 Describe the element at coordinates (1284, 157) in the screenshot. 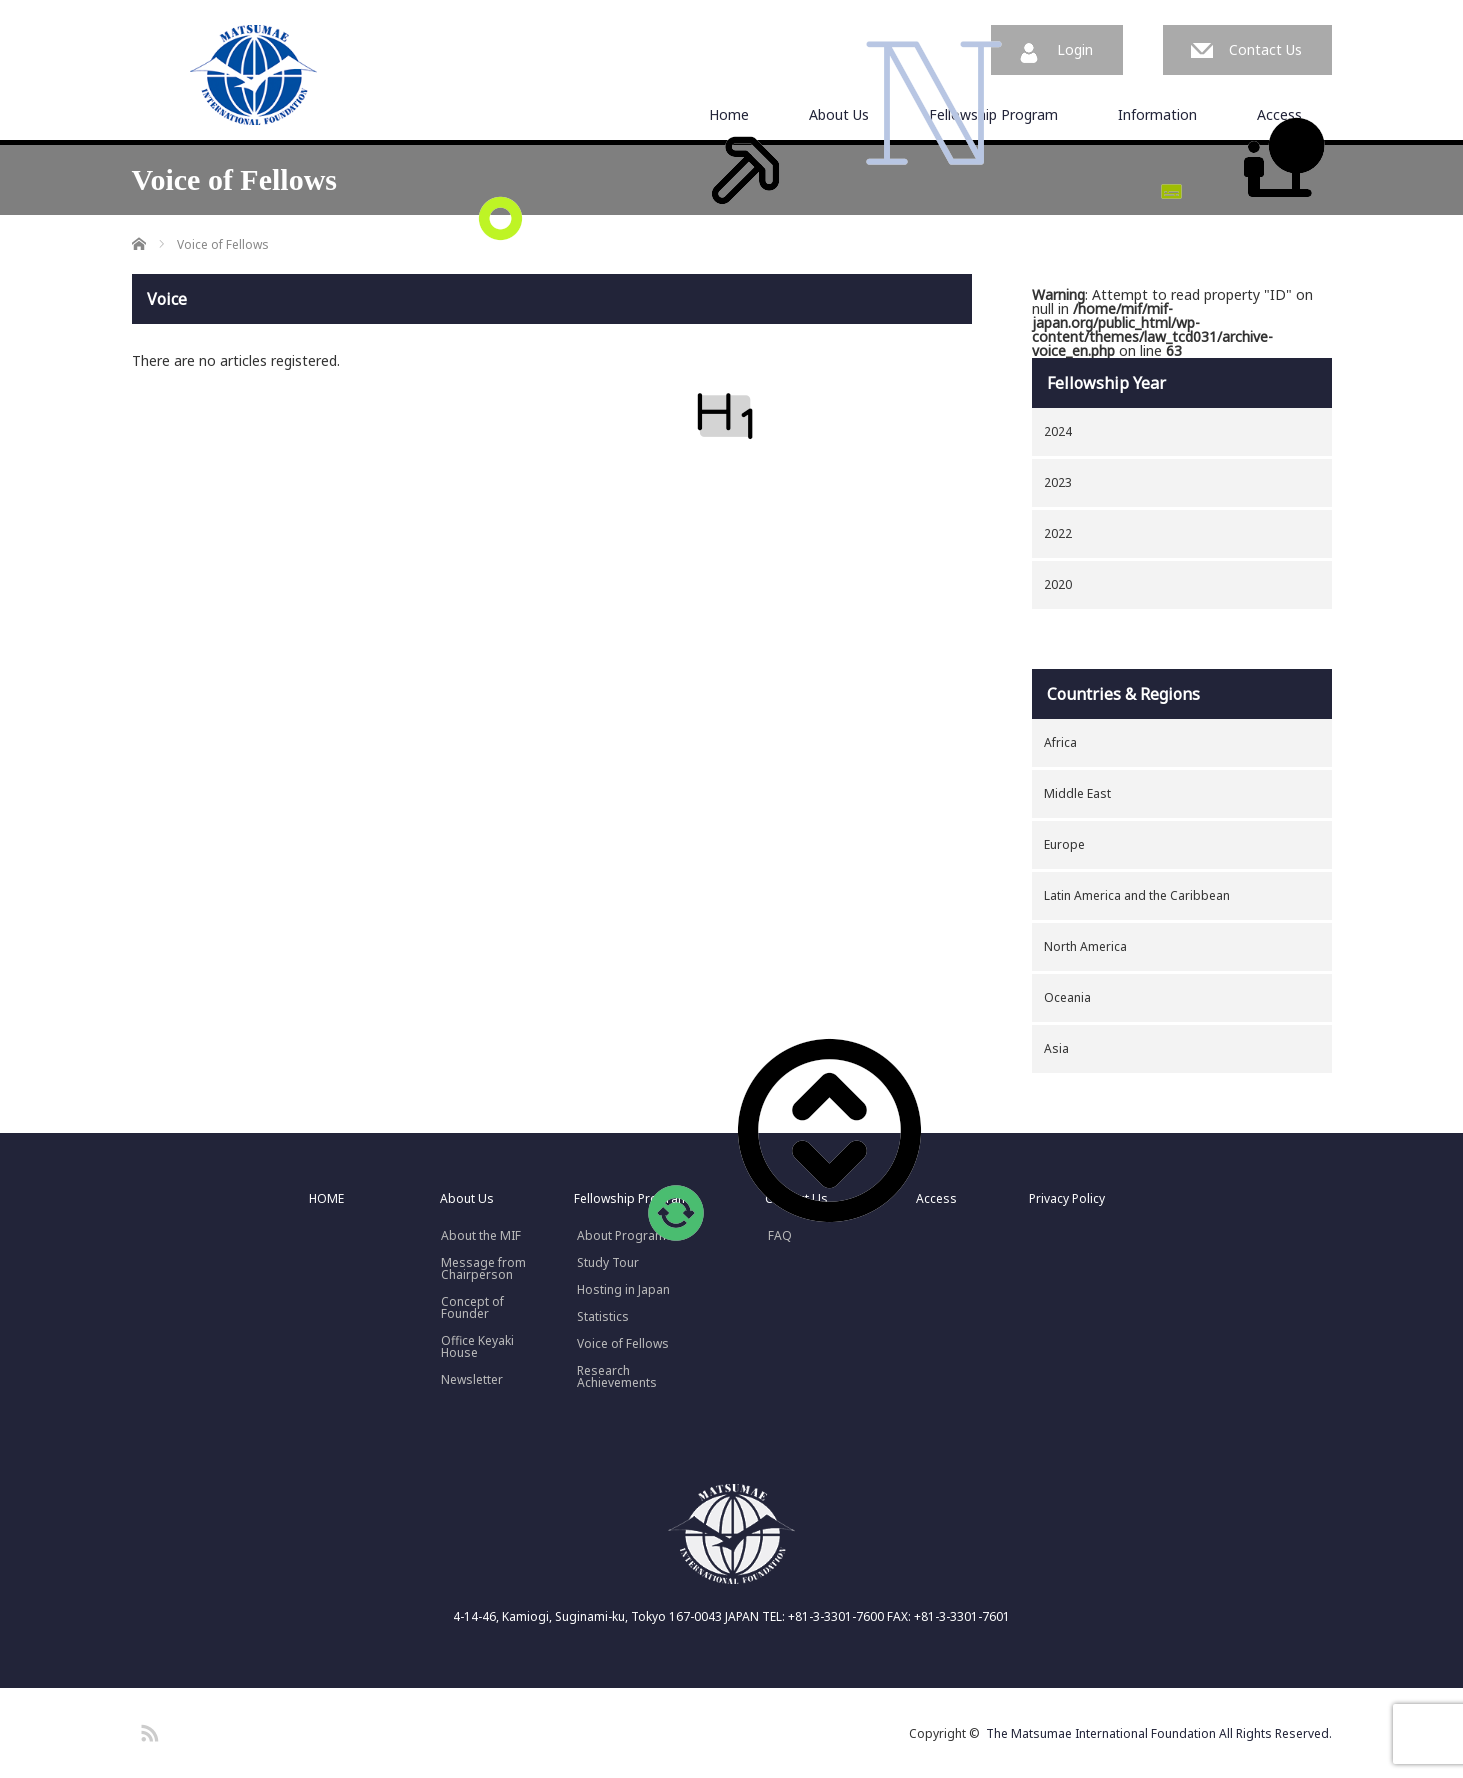

I see `explore outdoor activities or nature-related content` at that location.